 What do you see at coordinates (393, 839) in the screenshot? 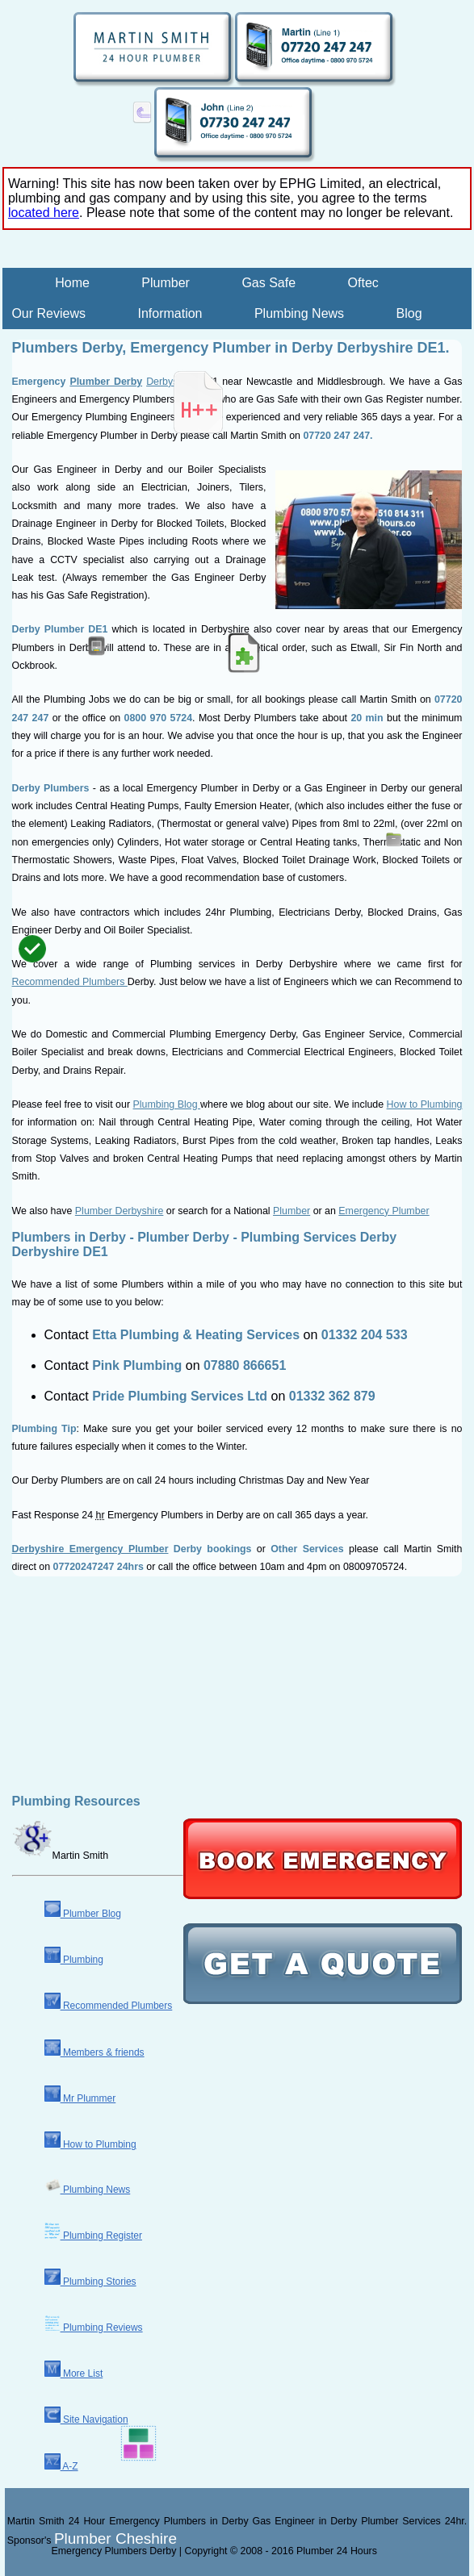
I see `open the file manager application` at bounding box center [393, 839].